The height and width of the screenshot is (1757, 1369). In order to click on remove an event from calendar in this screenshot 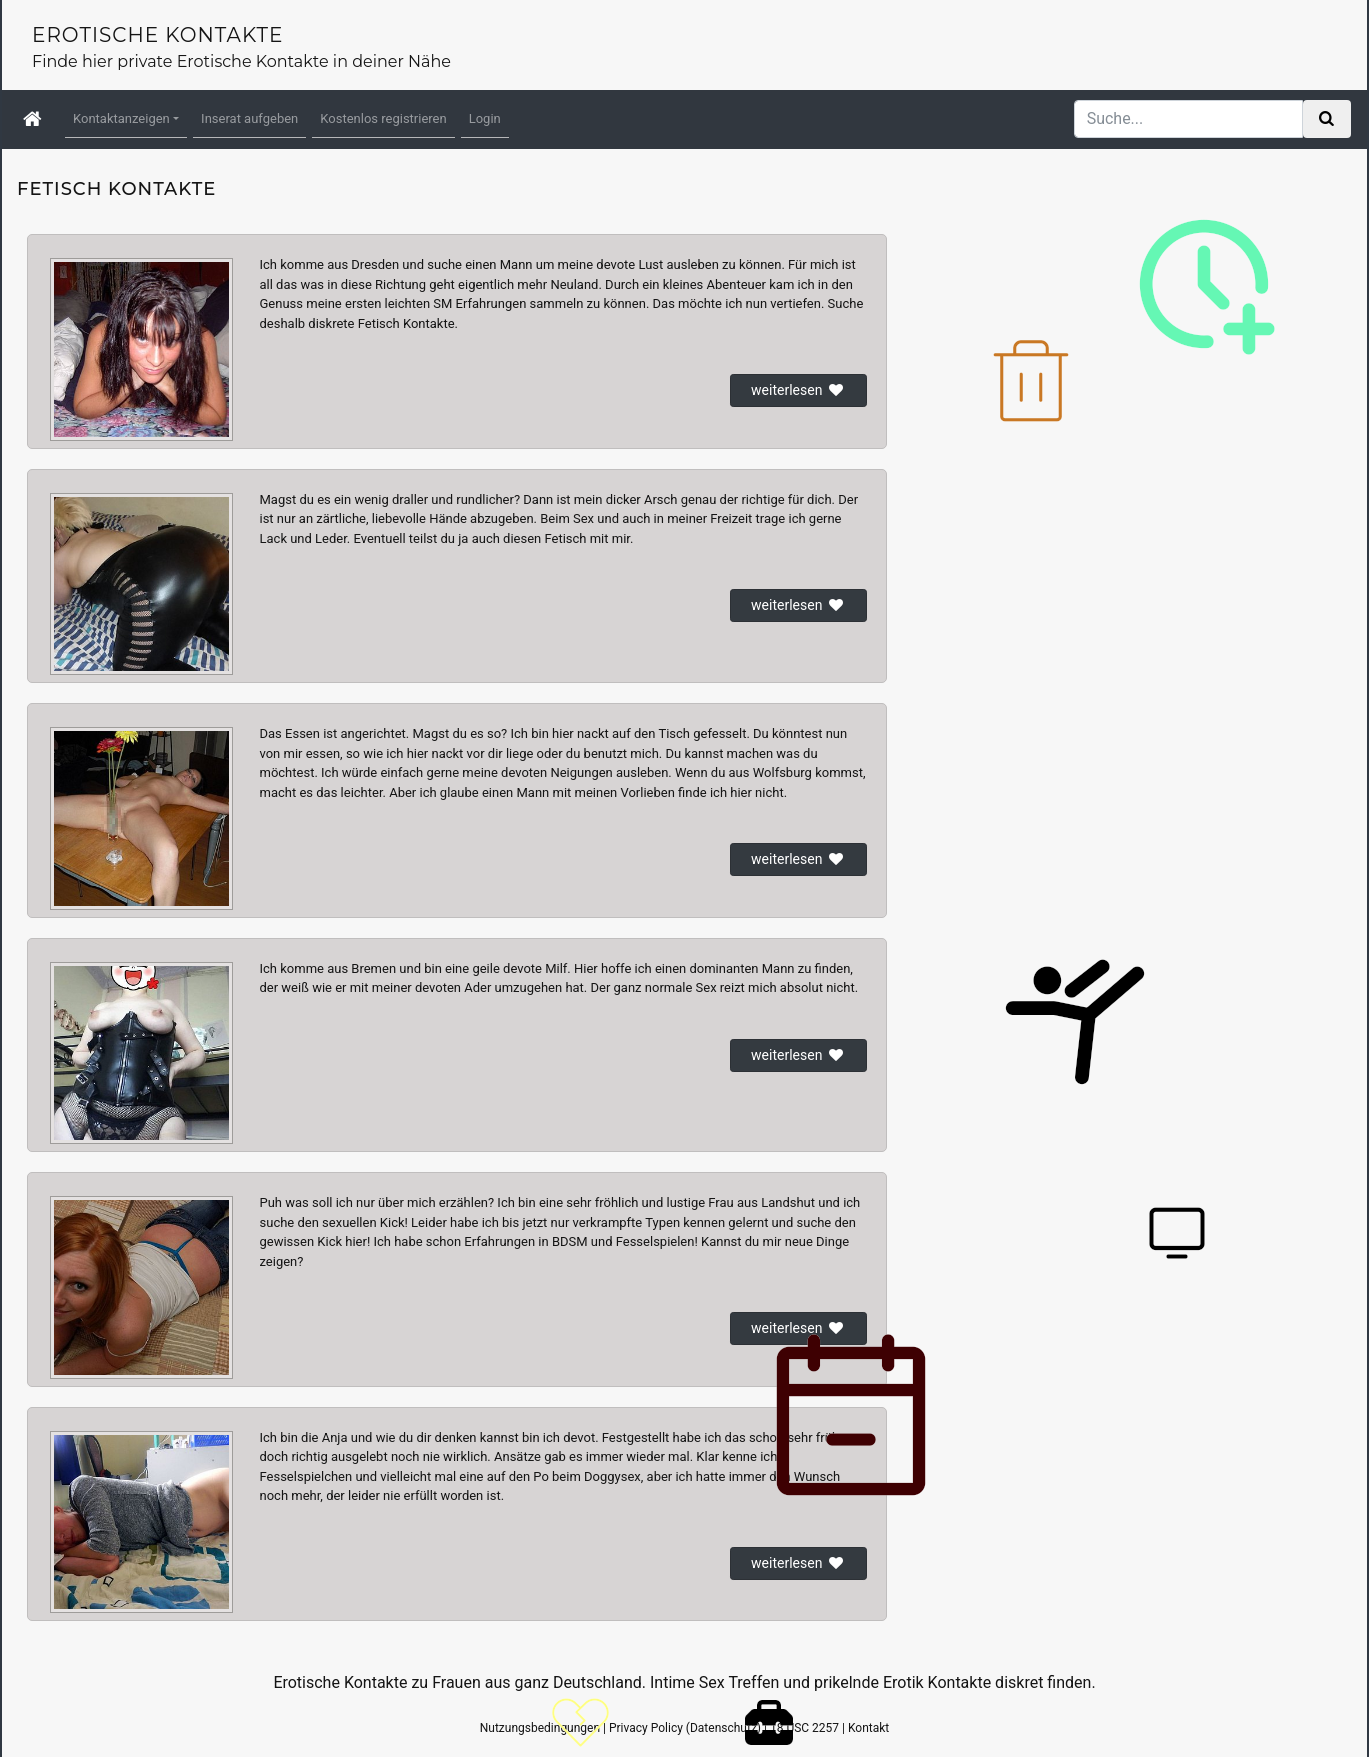, I will do `click(851, 1421)`.